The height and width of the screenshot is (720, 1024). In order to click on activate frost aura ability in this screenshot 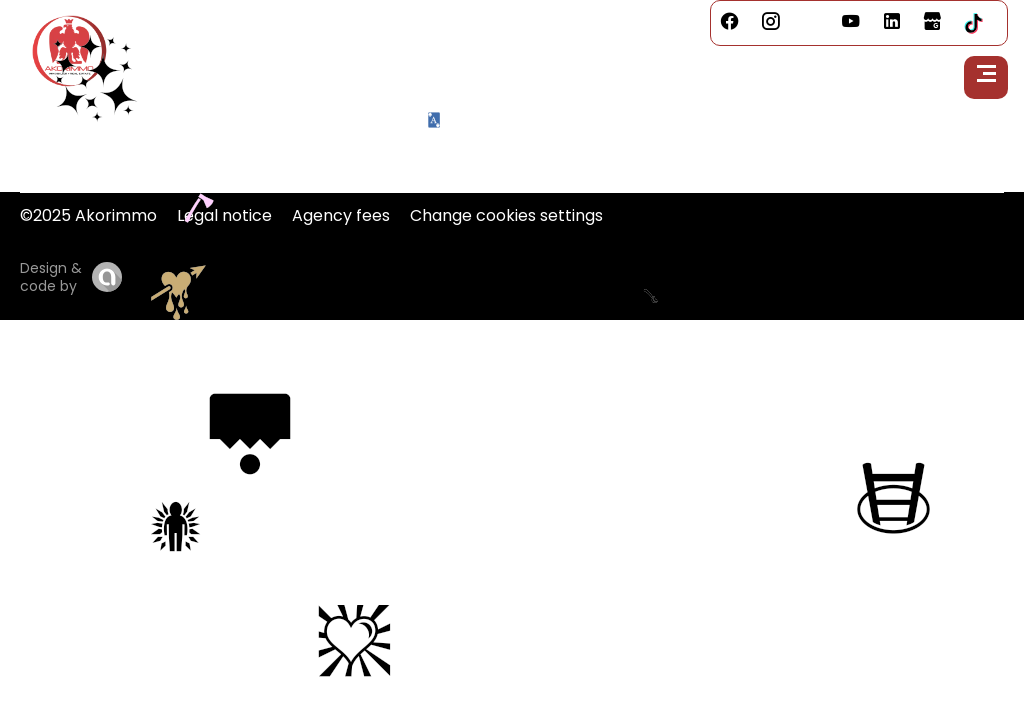, I will do `click(175, 526)`.